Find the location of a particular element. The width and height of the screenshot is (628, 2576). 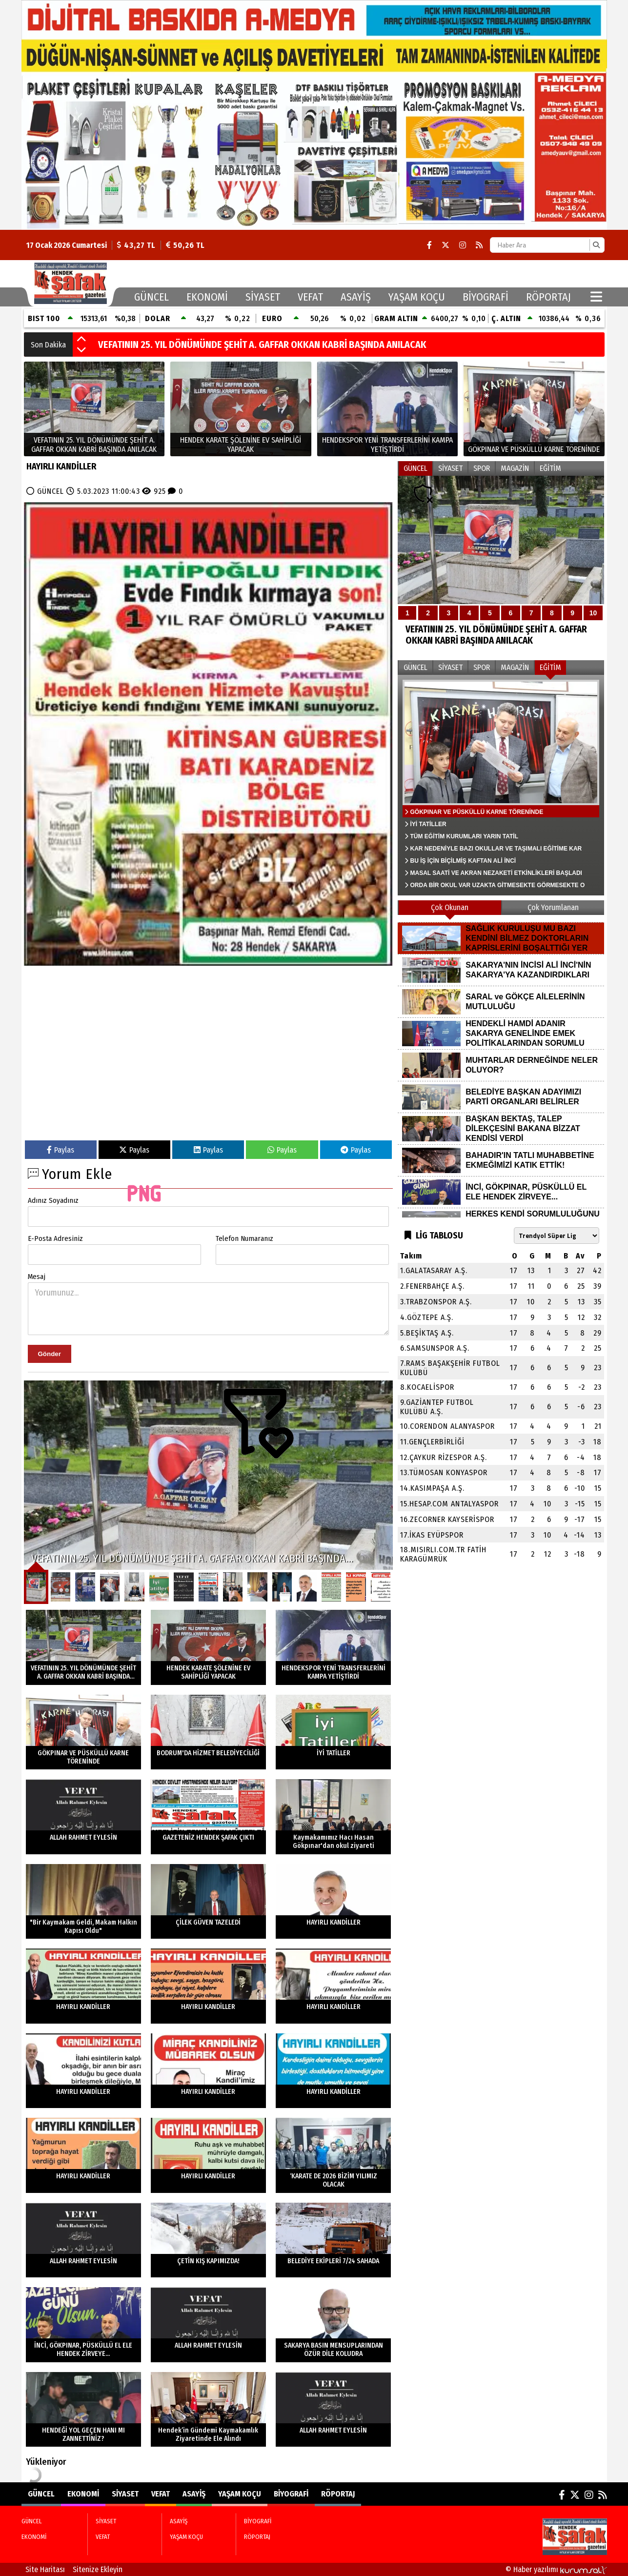

filter by favorites is located at coordinates (255, 1420).